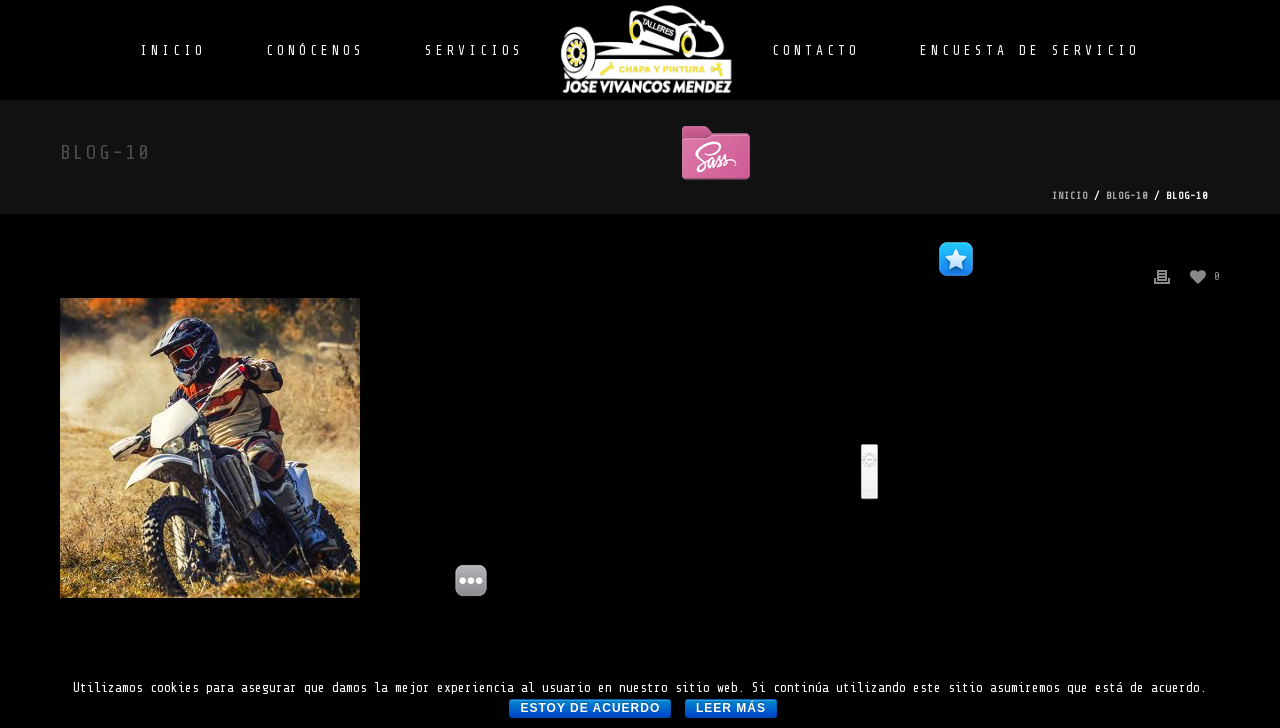 This screenshot has height=728, width=1280. What do you see at coordinates (715, 154) in the screenshot?
I see `folder containing sass stylesheet files` at bounding box center [715, 154].